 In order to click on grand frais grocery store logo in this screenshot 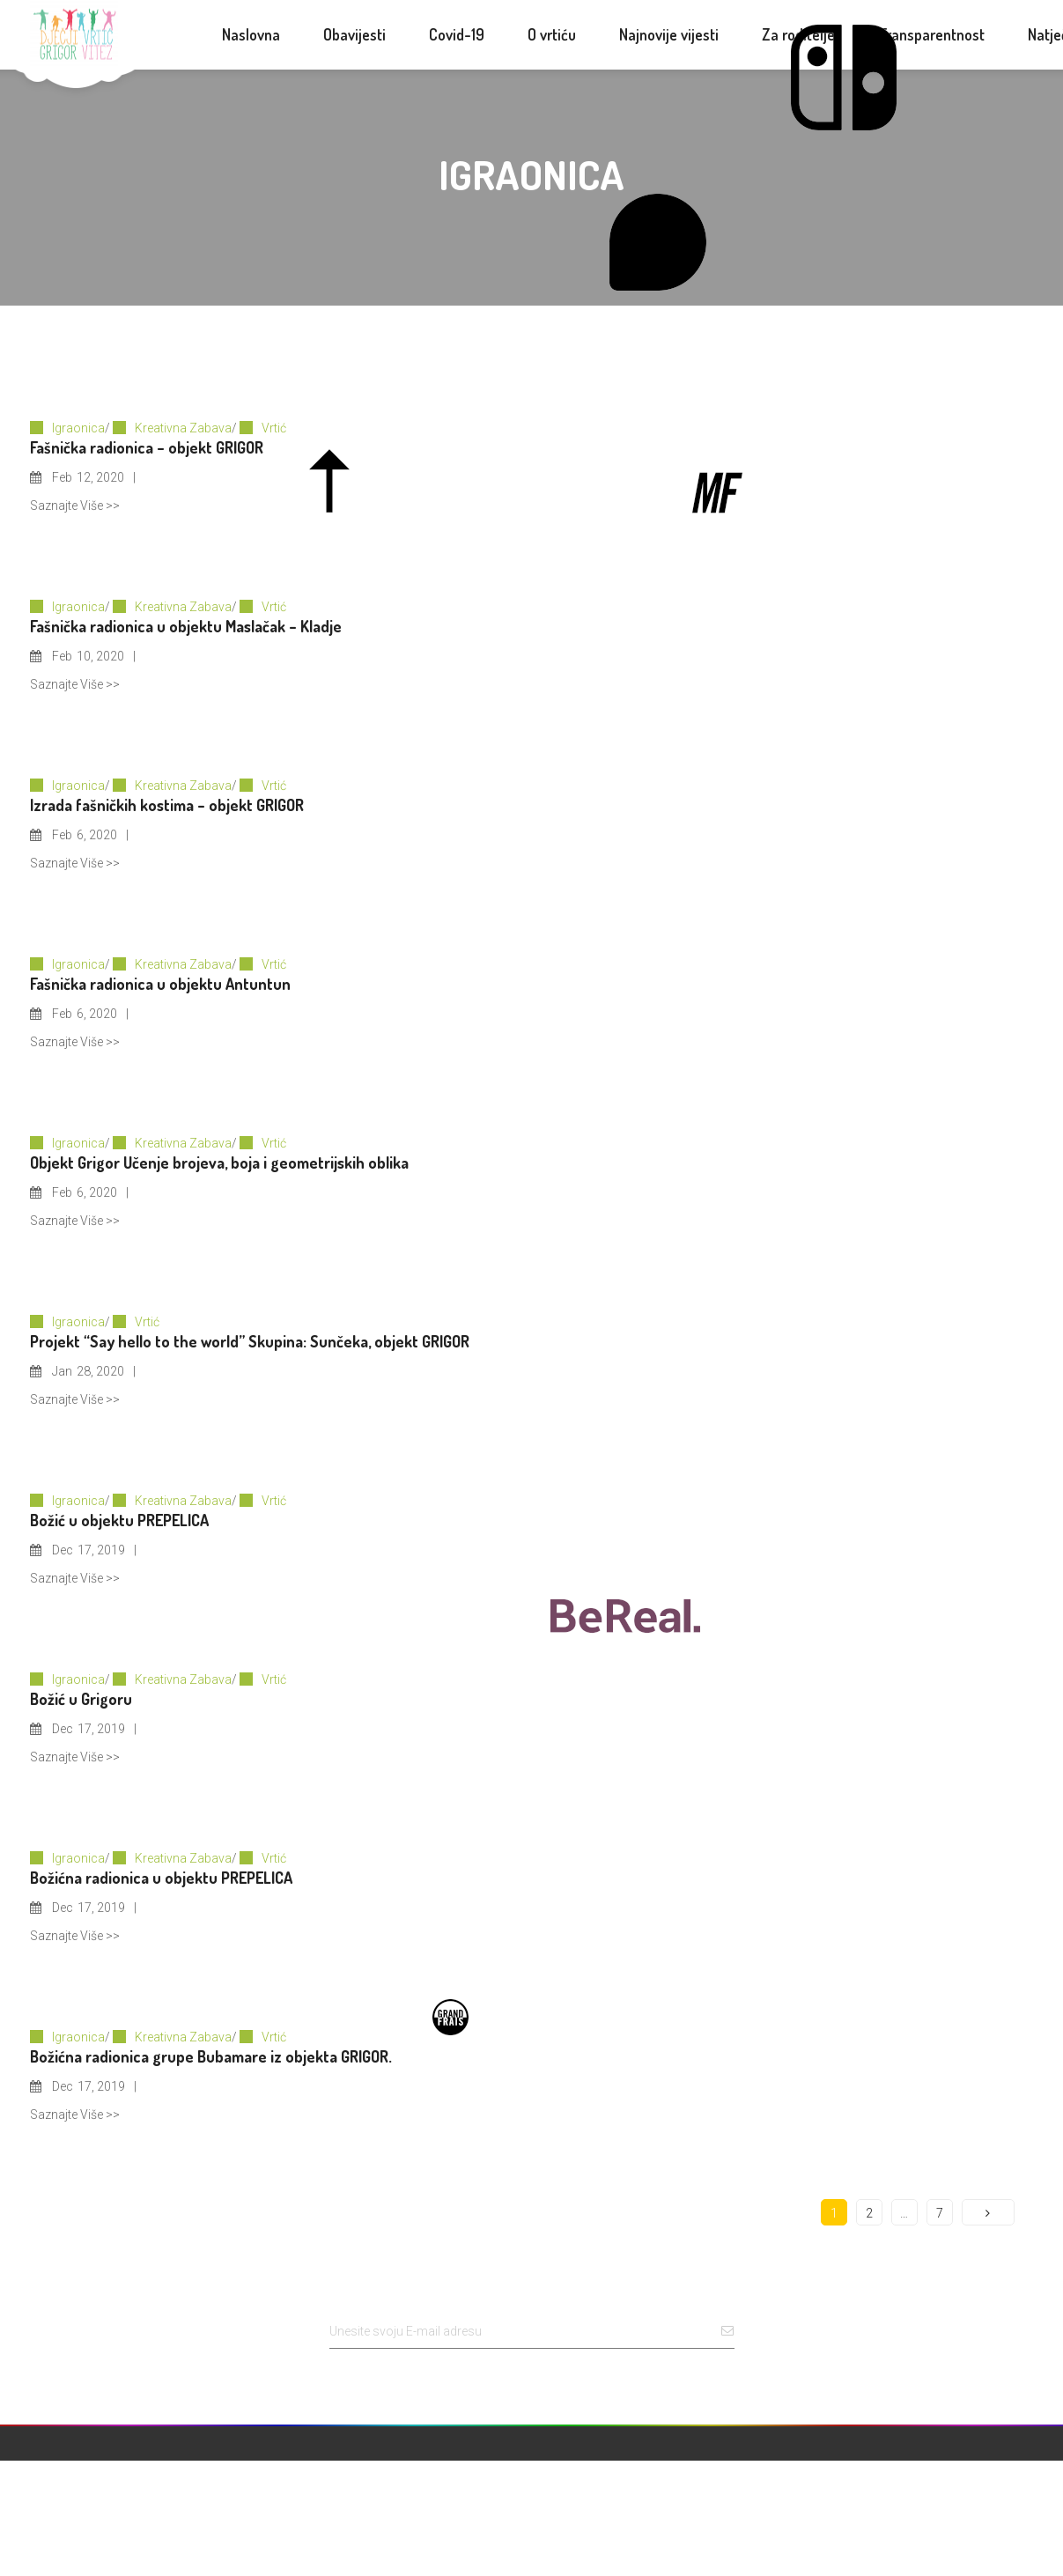, I will do `click(450, 2017)`.